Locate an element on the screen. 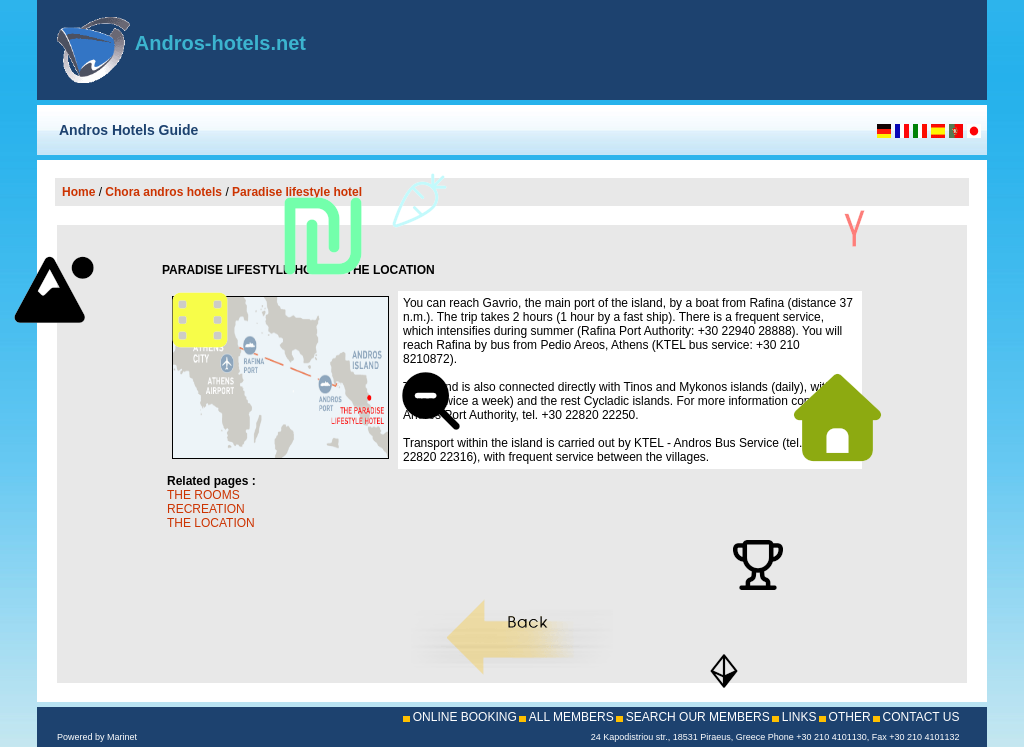 The height and width of the screenshot is (747, 1024). view ethereum wallet balance is located at coordinates (724, 671).